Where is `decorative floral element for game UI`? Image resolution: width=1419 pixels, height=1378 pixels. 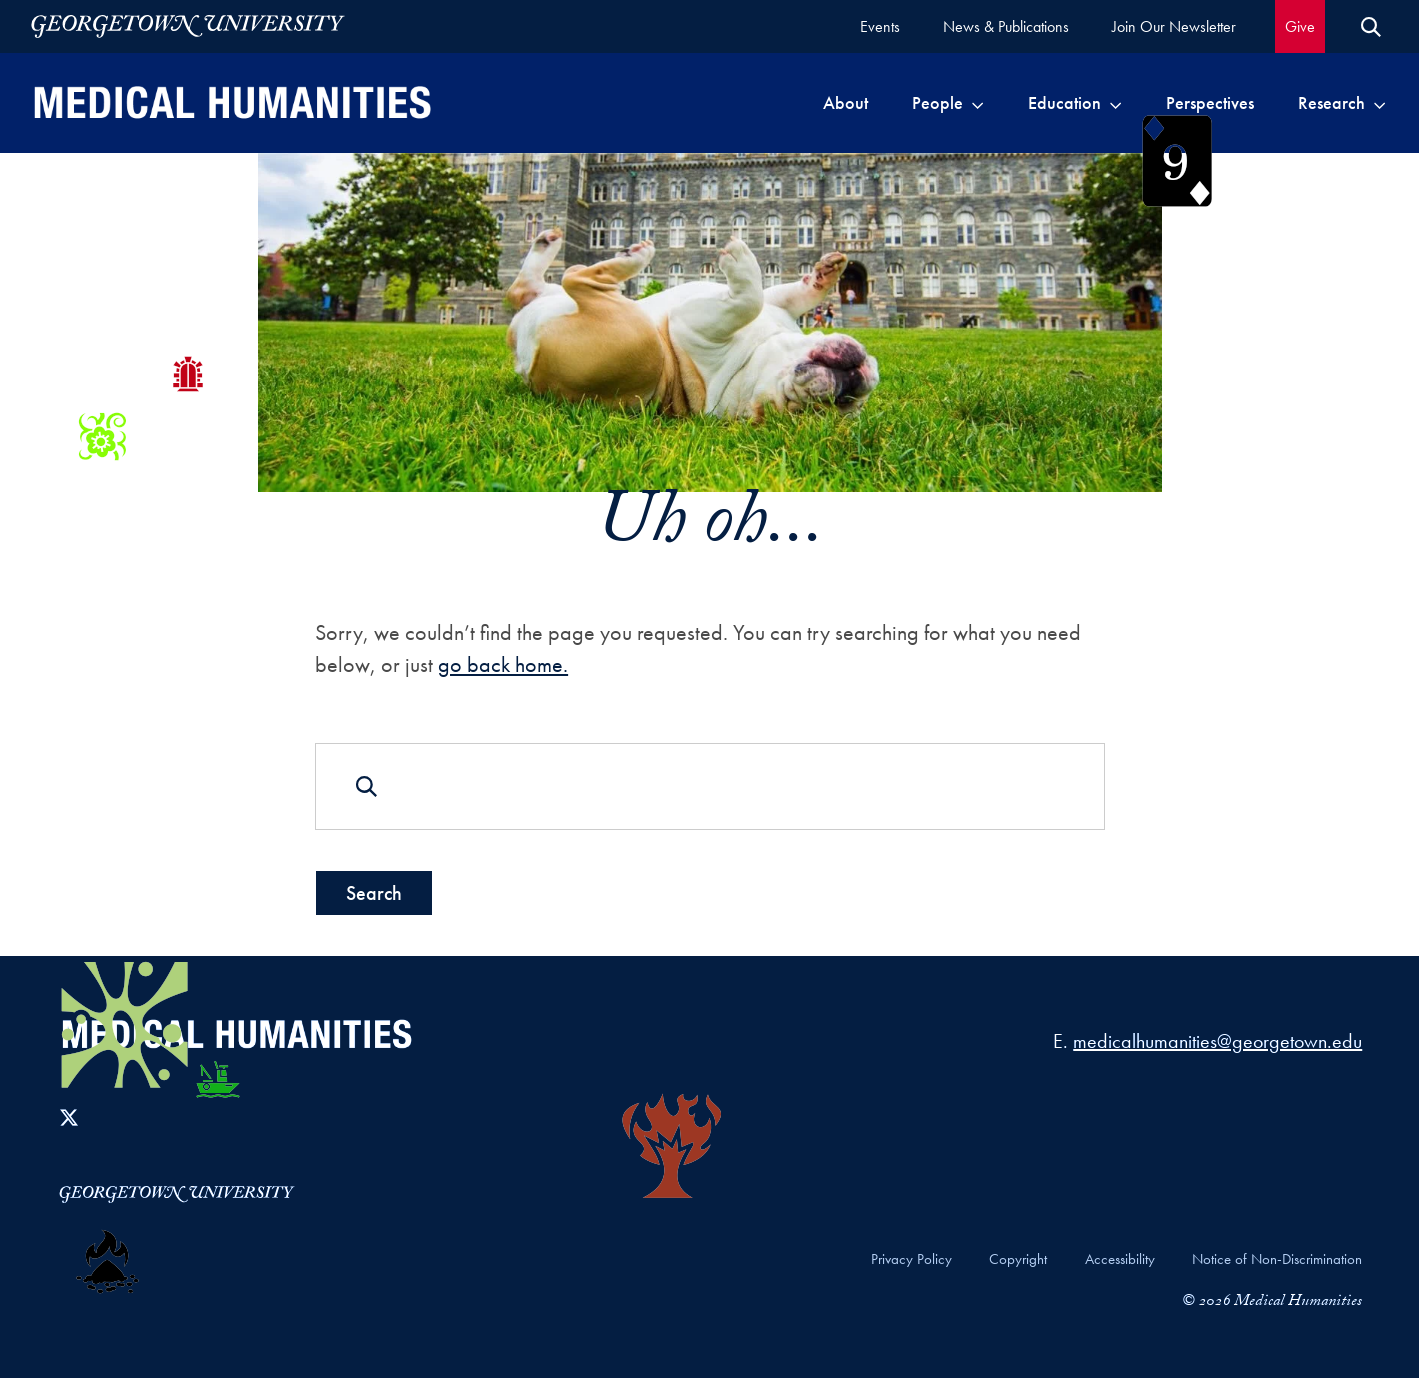
decorative floral element for game UI is located at coordinates (102, 436).